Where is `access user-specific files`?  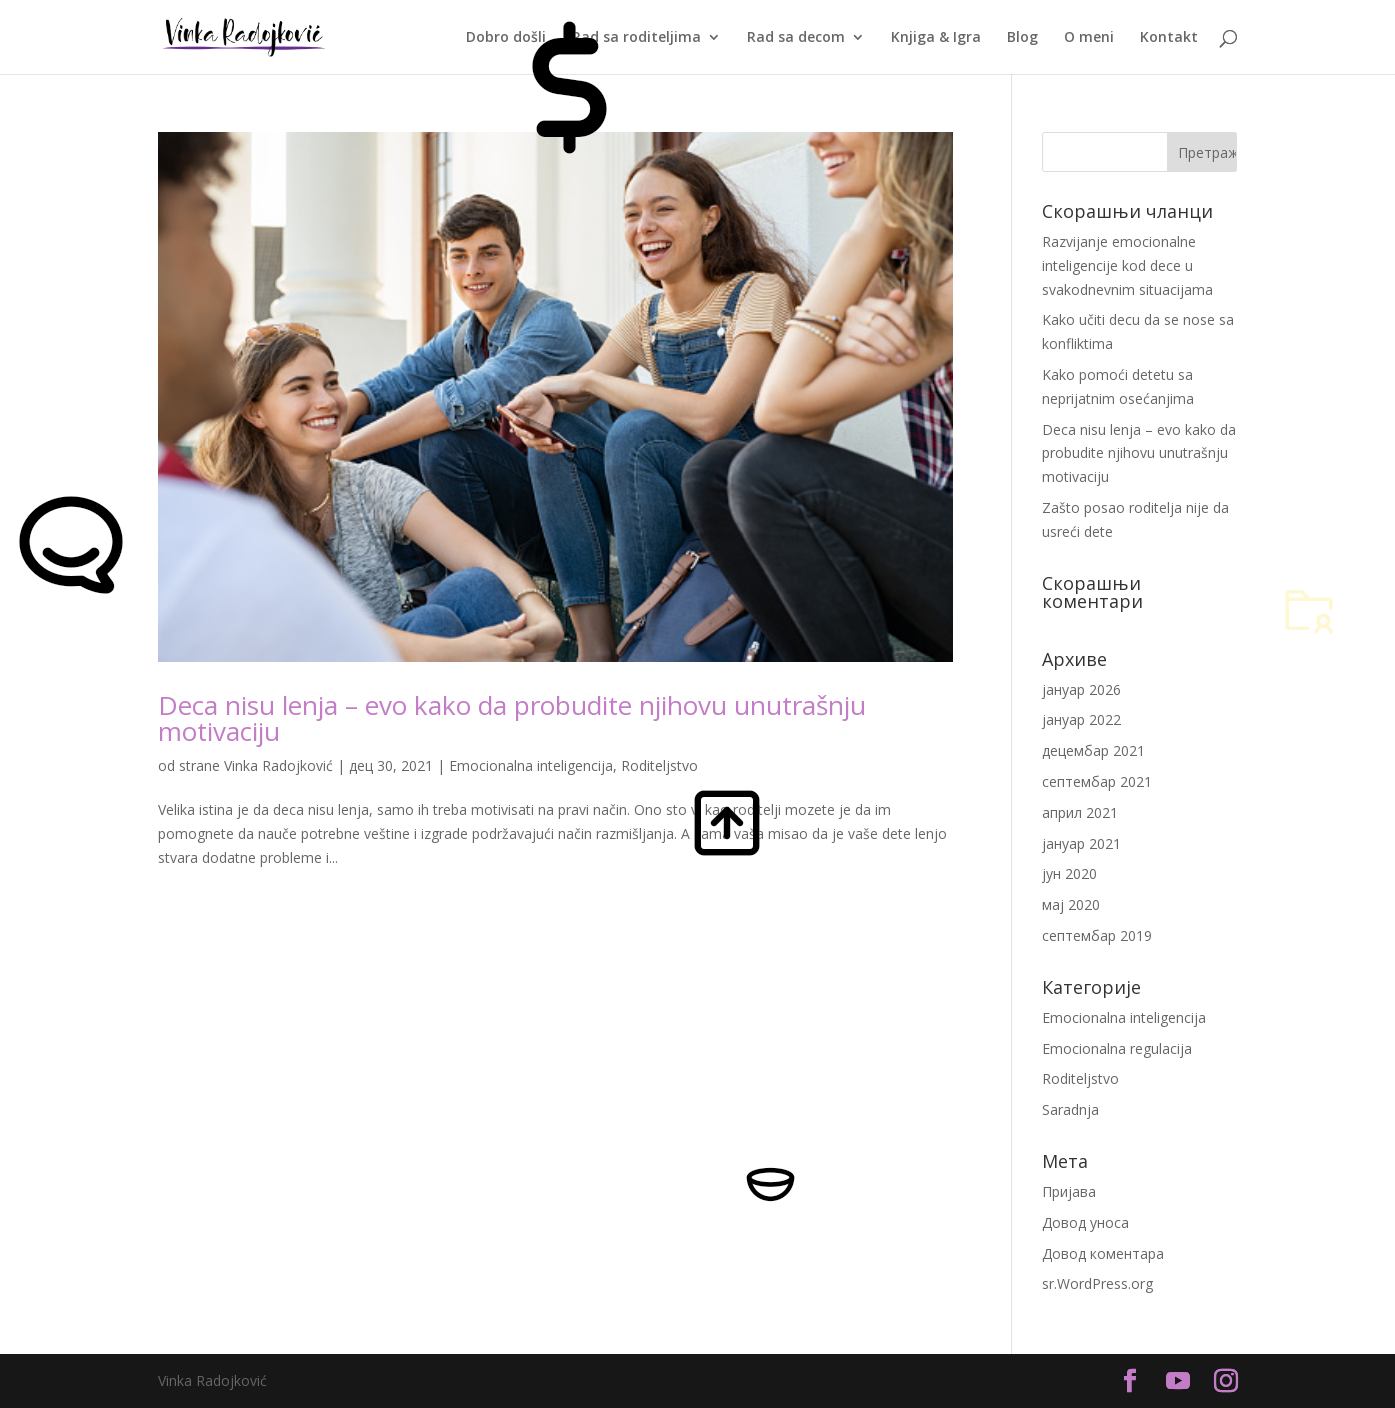
access user-specific files is located at coordinates (1309, 610).